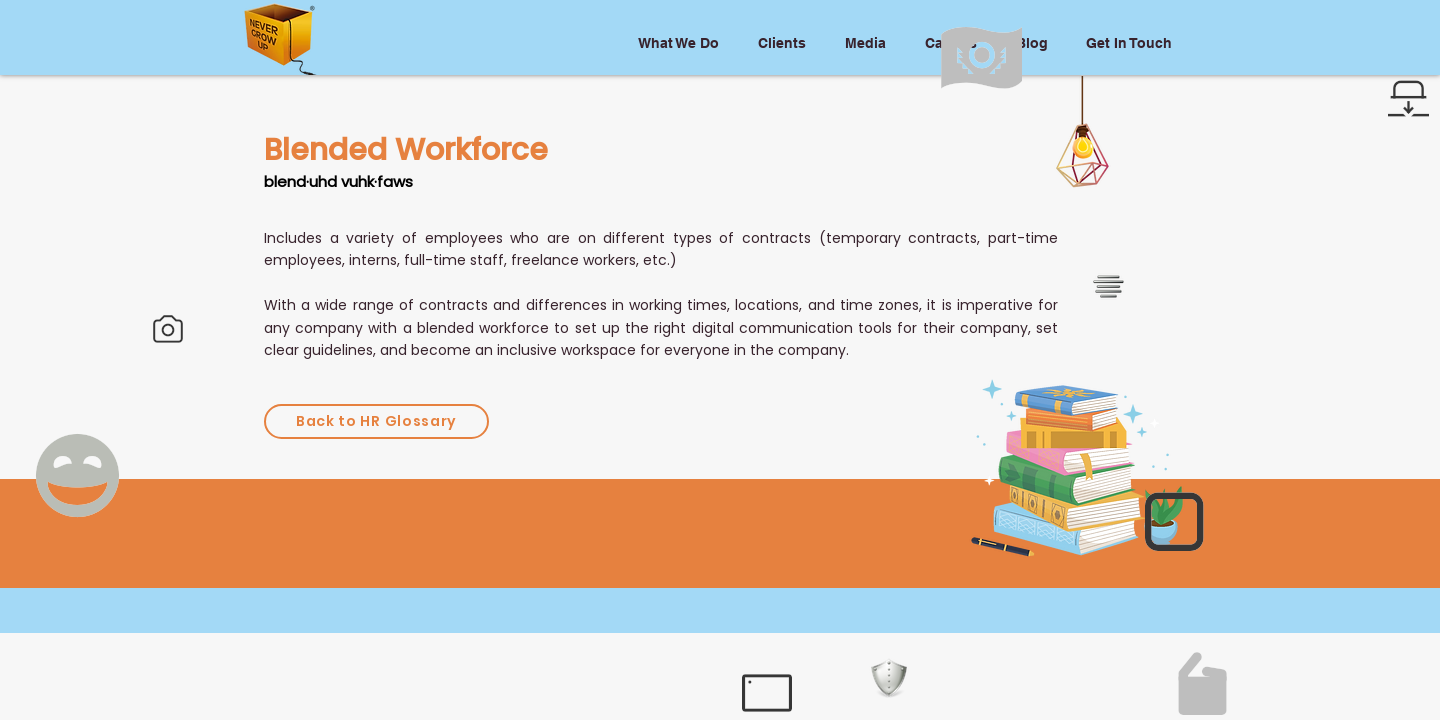 This screenshot has height=720, width=1440. Describe the element at coordinates (1202, 676) in the screenshot. I see `install new software or application` at that location.